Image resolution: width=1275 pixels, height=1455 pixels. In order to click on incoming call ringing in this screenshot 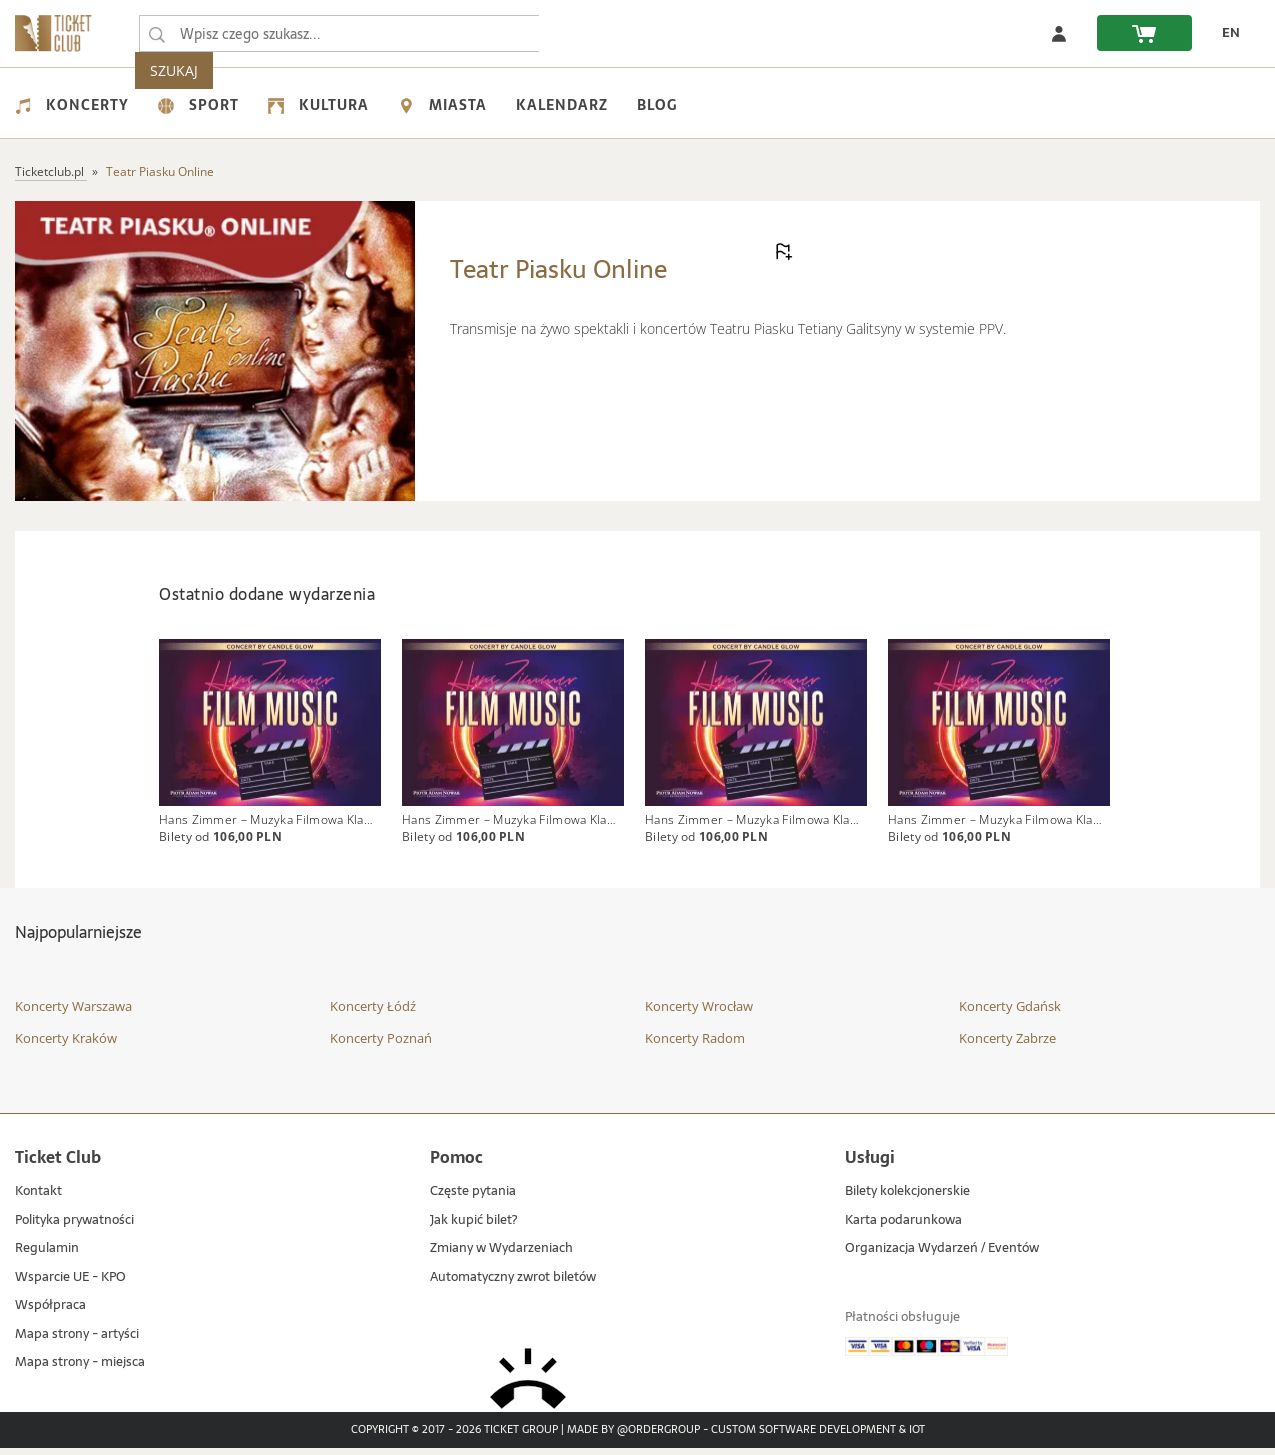, I will do `click(528, 1380)`.